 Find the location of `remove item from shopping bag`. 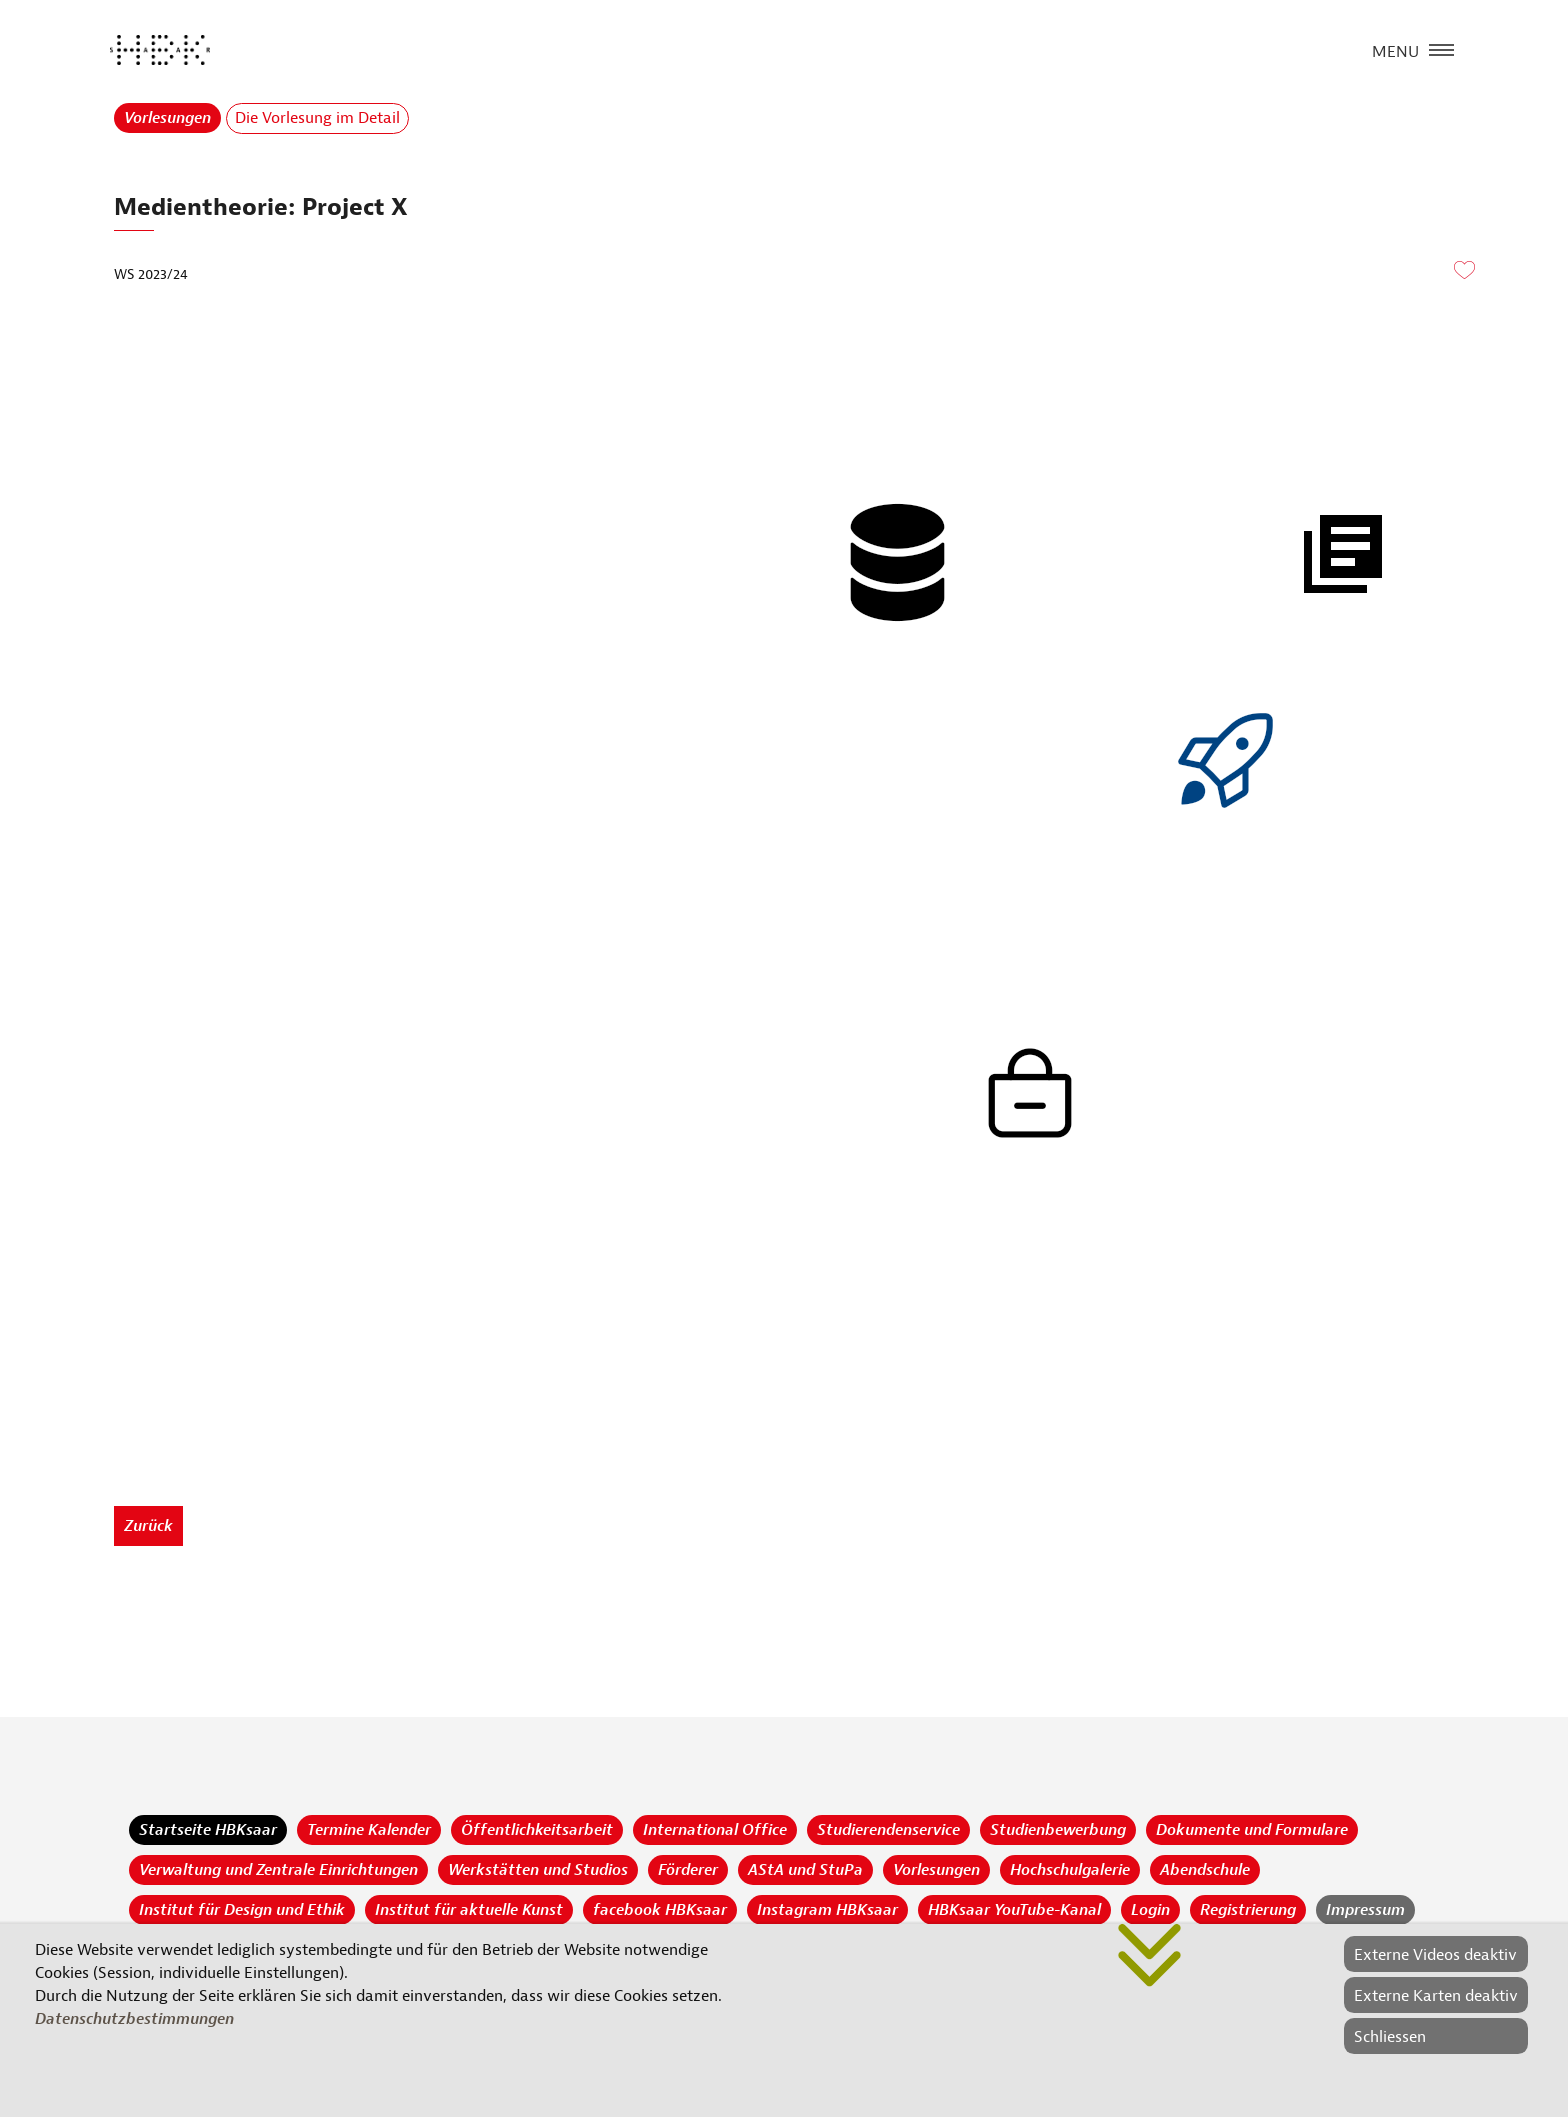

remove item from shopping bag is located at coordinates (1030, 1093).